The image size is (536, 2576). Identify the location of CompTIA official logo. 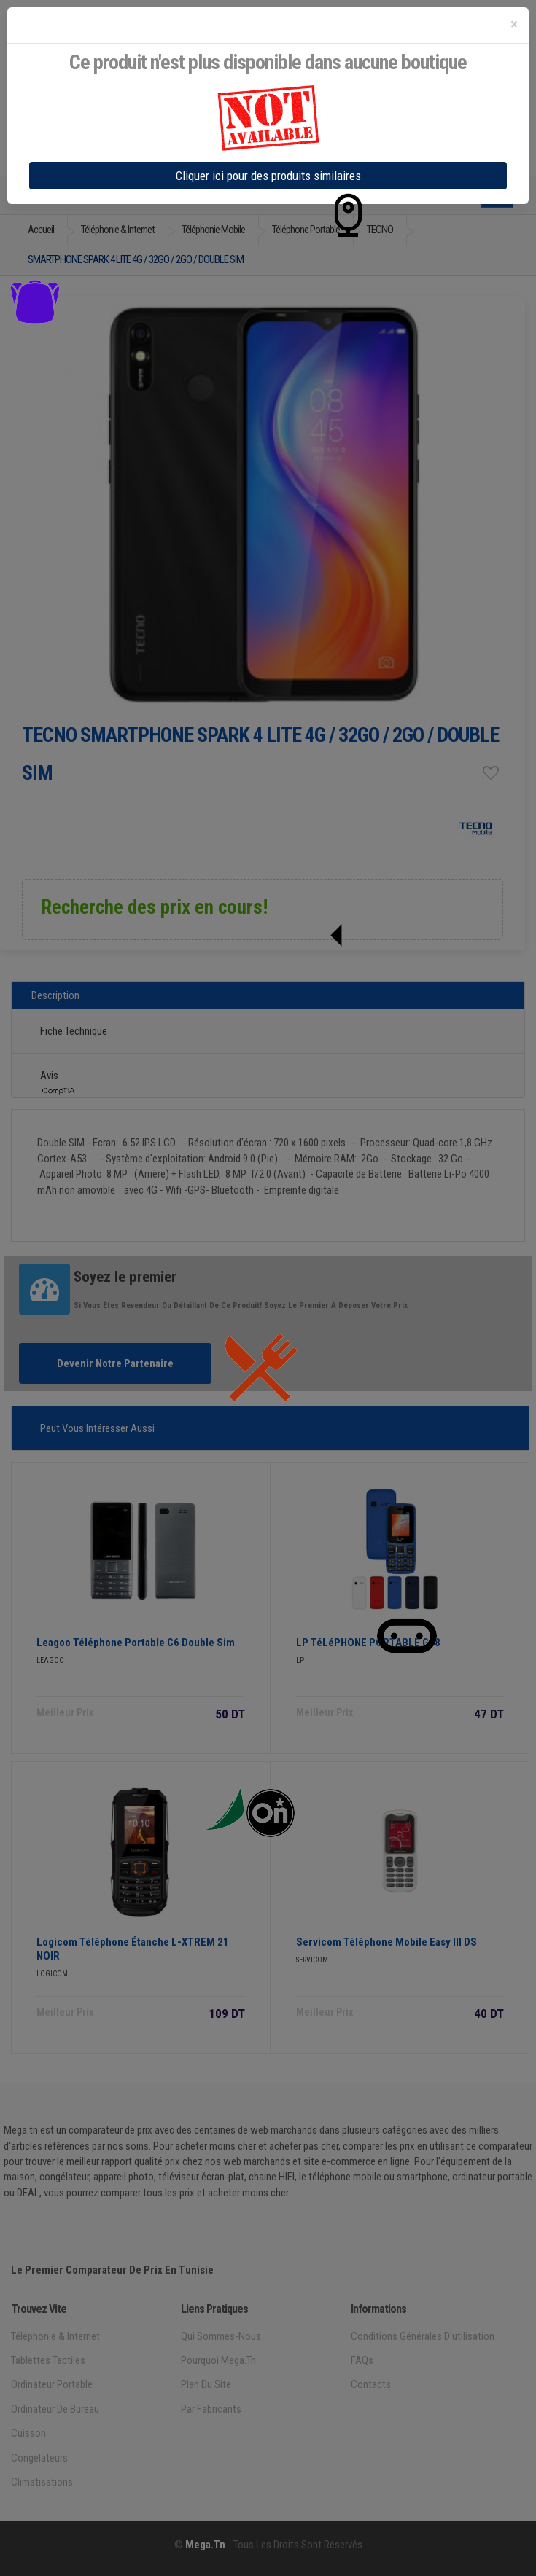
(58, 1091).